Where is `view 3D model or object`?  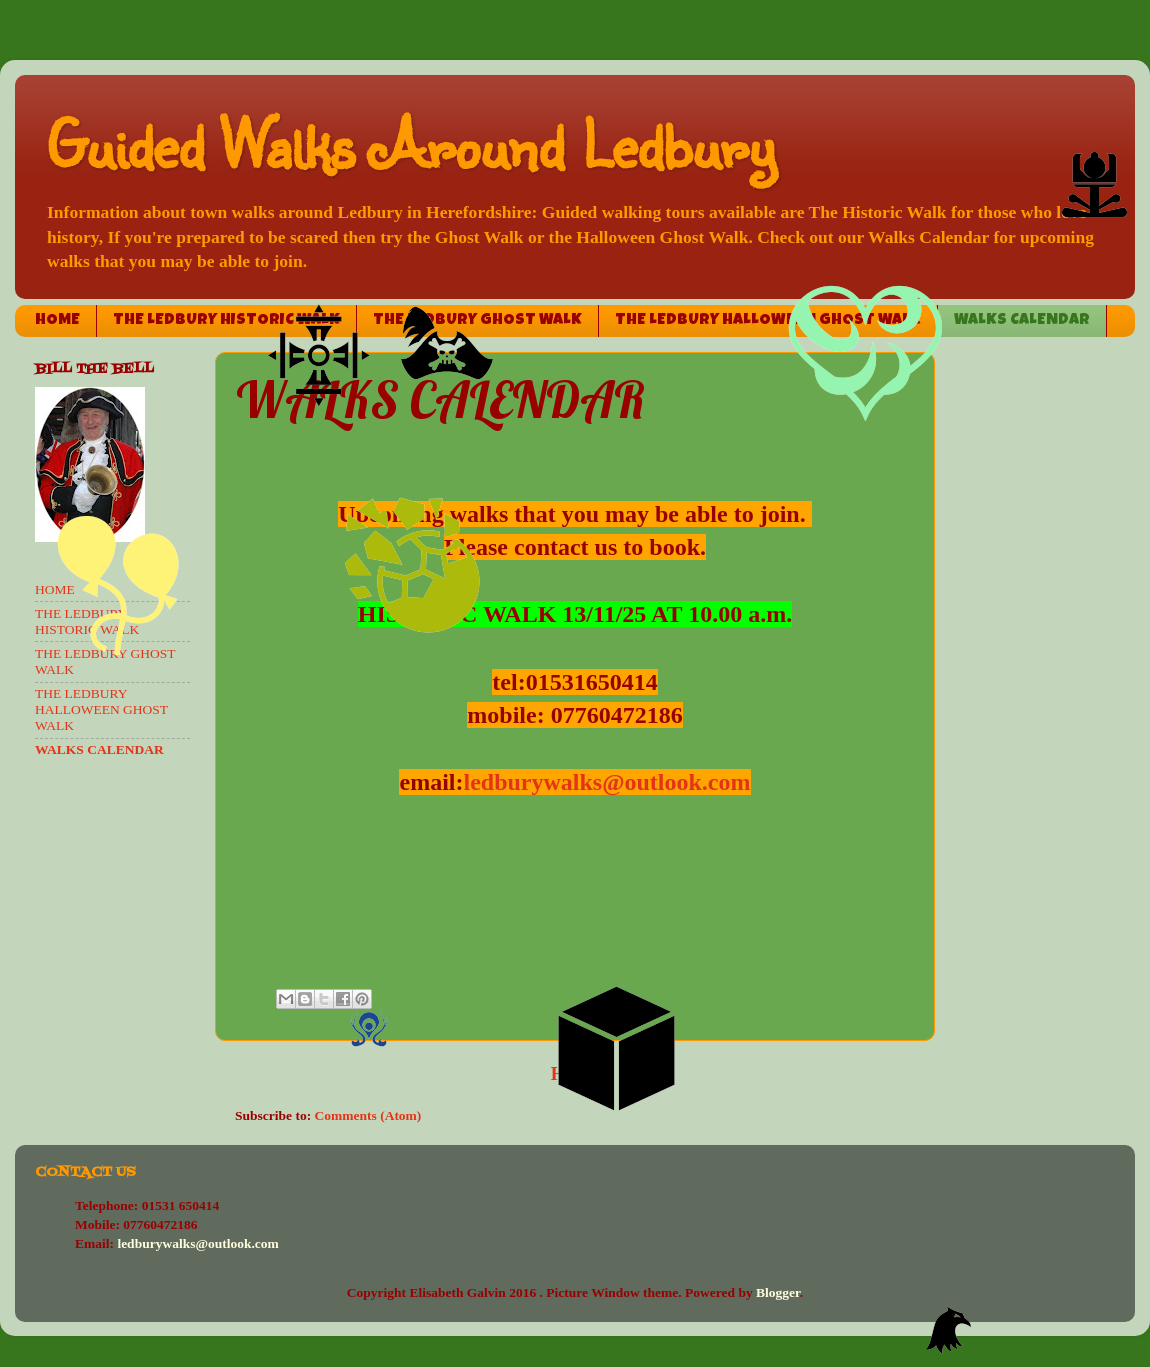
view 3D model or object is located at coordinates (616, 1048).